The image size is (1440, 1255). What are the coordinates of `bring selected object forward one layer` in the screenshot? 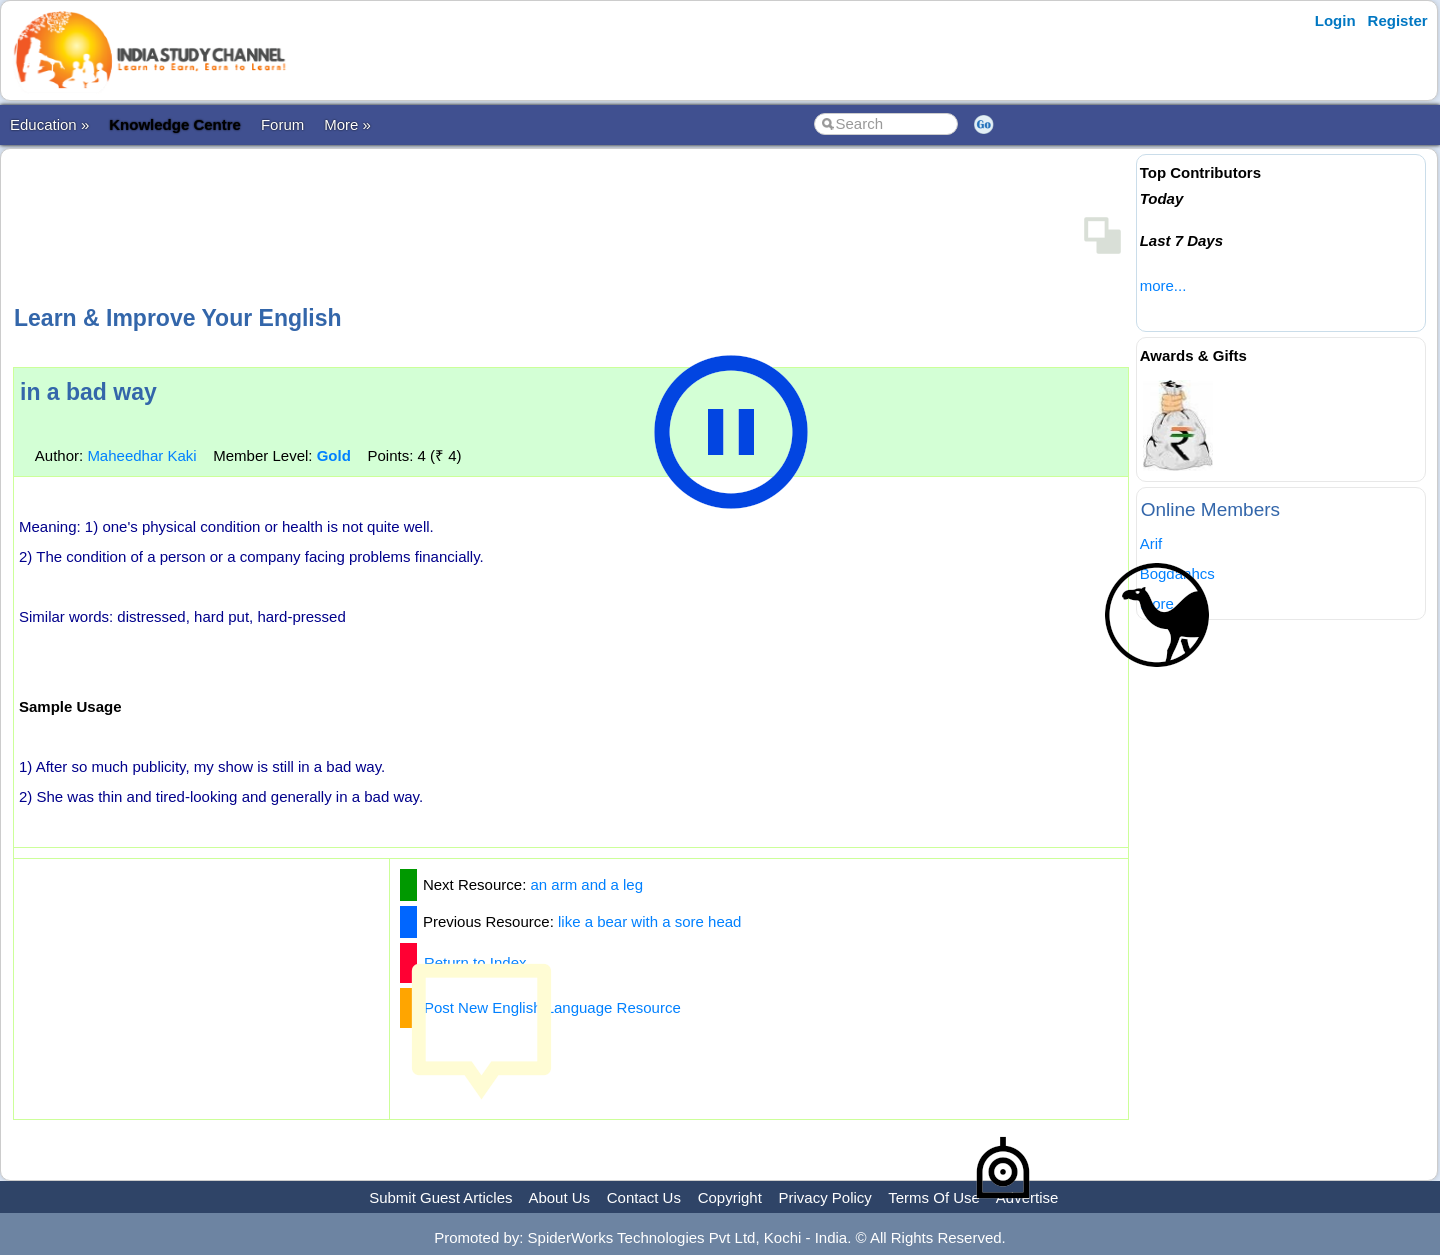 It's located at (1102, 235).